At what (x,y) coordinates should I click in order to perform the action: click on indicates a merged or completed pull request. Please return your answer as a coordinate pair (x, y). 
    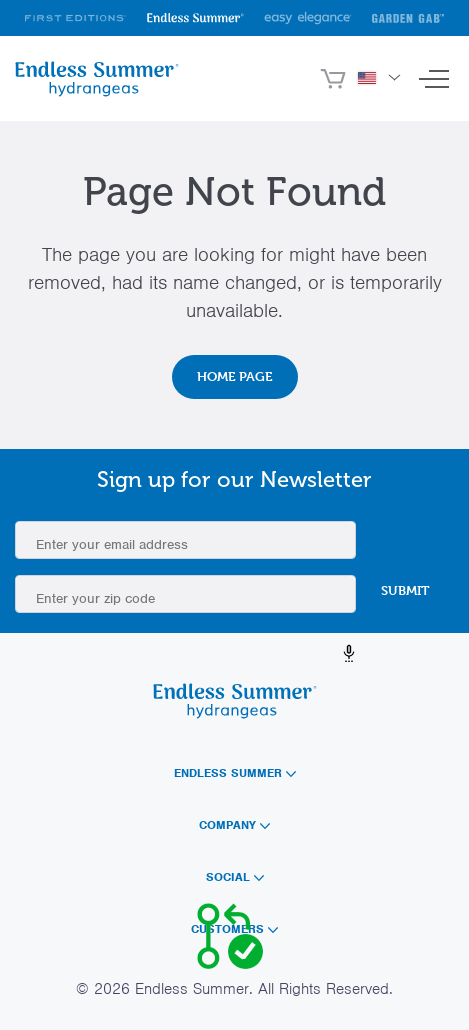
    Looking at the image, I should click on (228, 934).